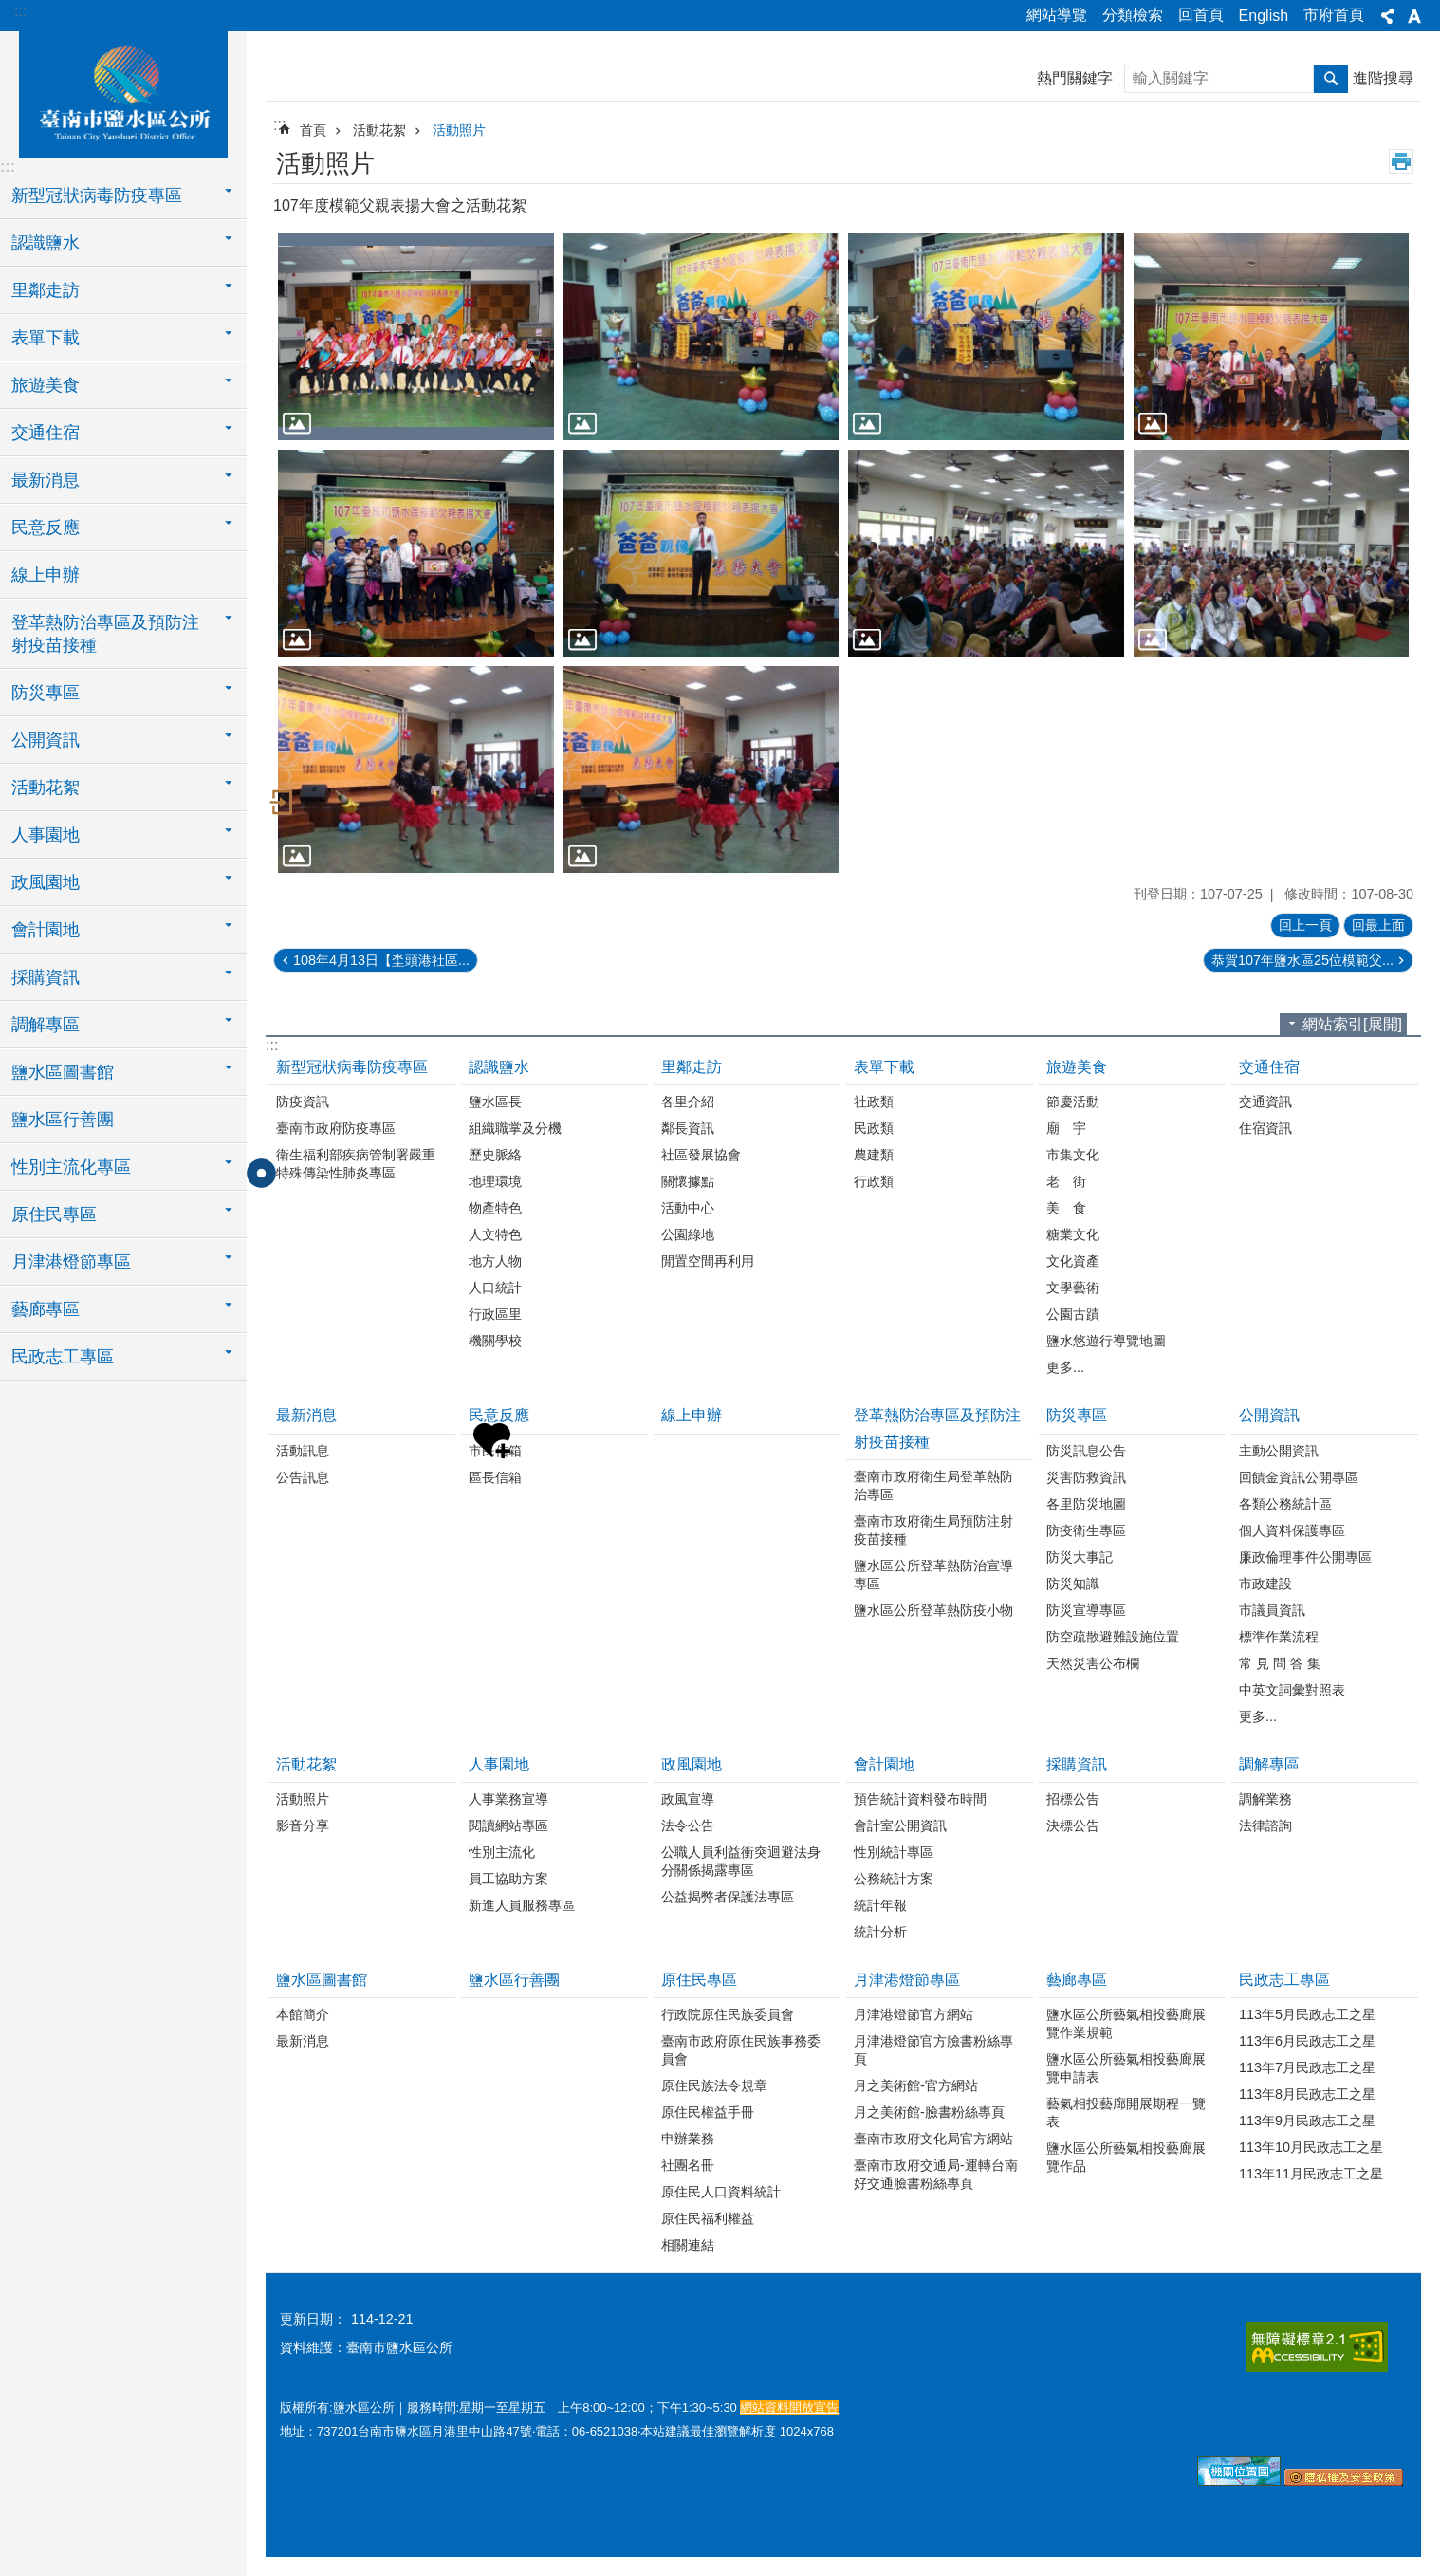 The height and width of the screenshot is (2576, 1440). I want to click on start recording audio or video, so click(261, 1173).